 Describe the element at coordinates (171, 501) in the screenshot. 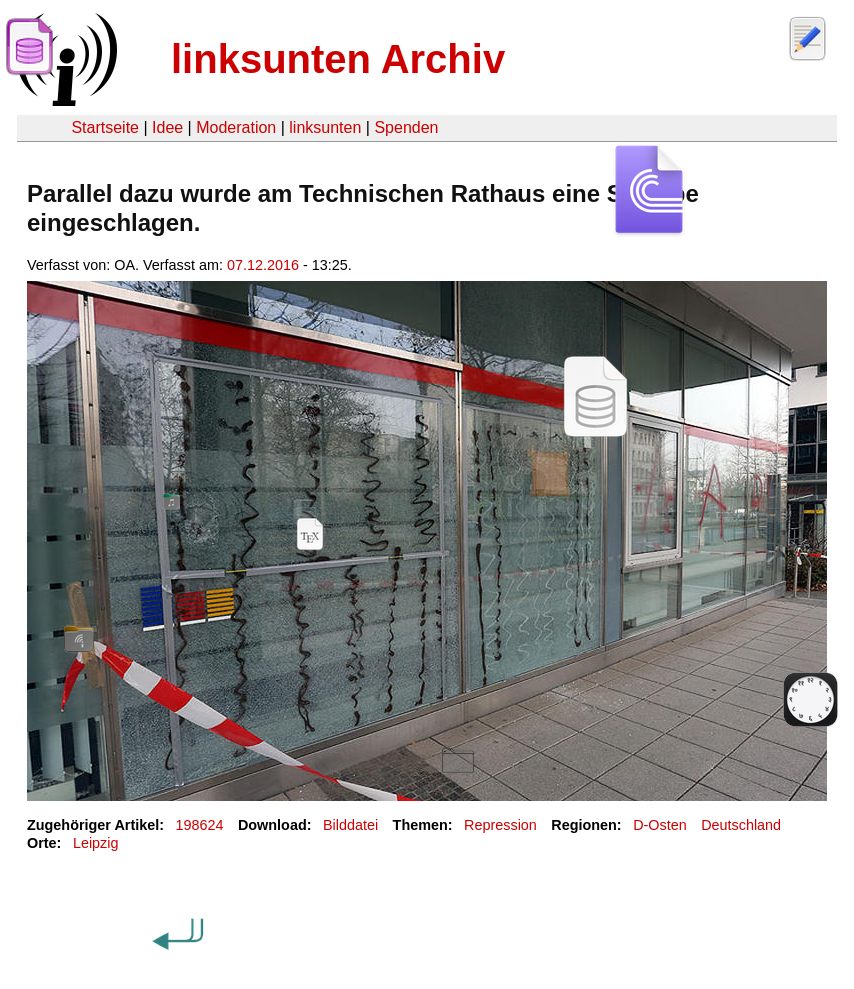

I see `open your music folder` at that location.